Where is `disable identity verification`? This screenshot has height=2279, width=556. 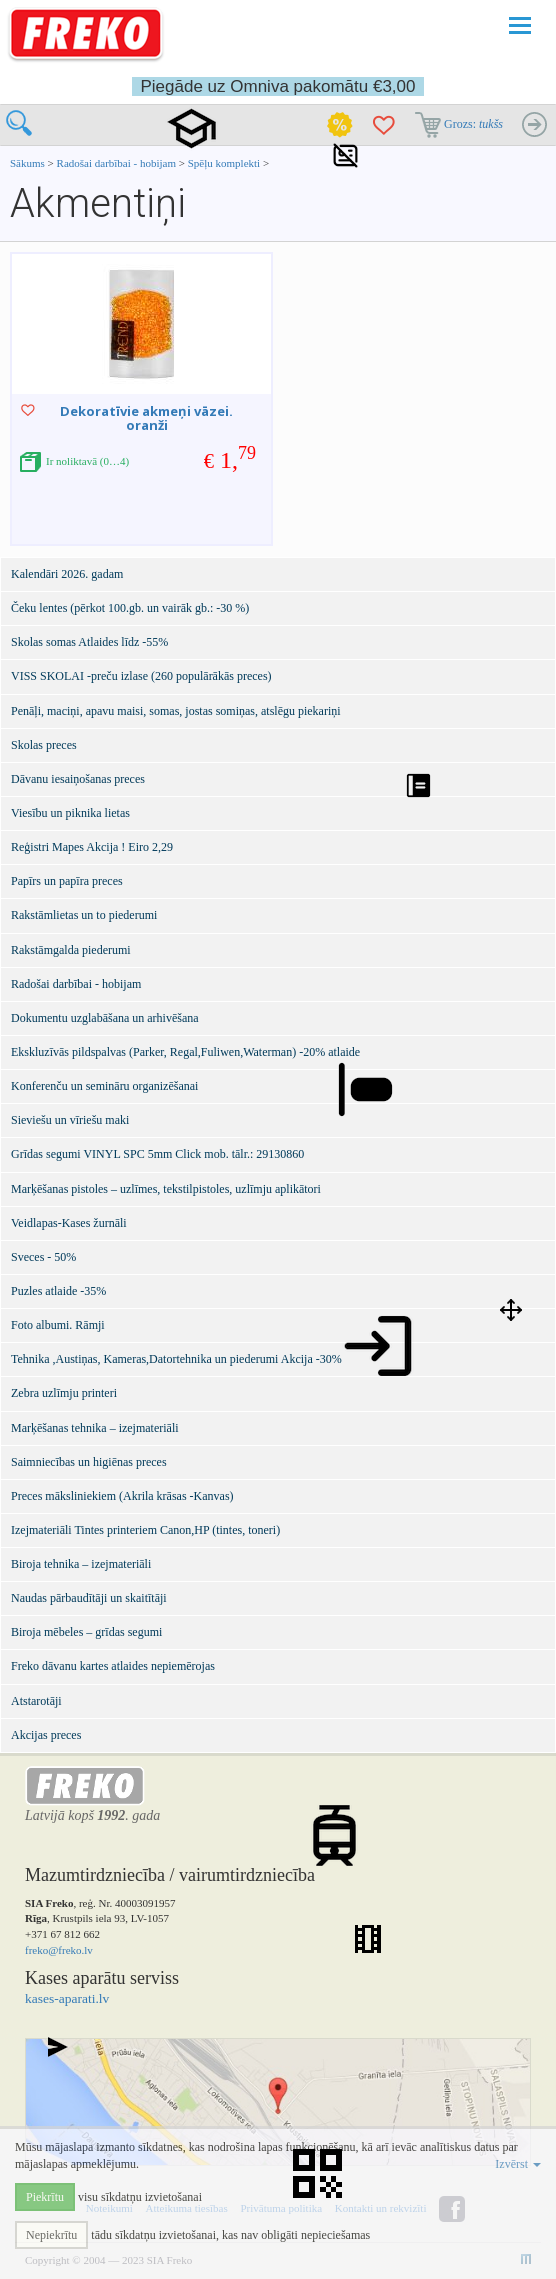
disable identity verification is located at coordinates (345, 155).